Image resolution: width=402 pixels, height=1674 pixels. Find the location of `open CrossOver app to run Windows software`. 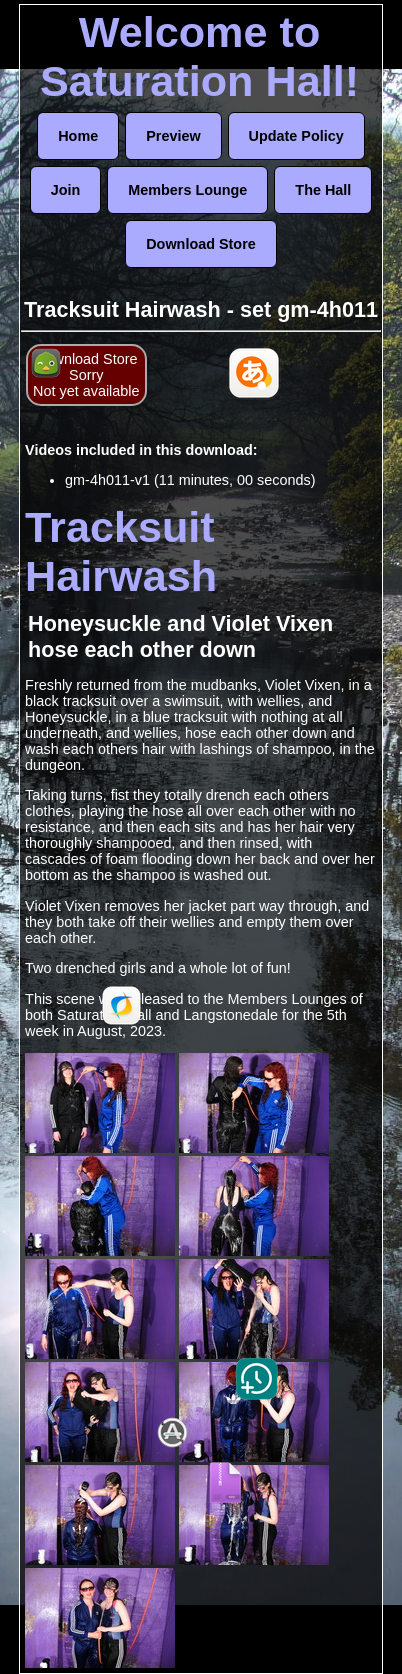

open CrossOver app to run Windows software is located at coordinates (121, 1005).